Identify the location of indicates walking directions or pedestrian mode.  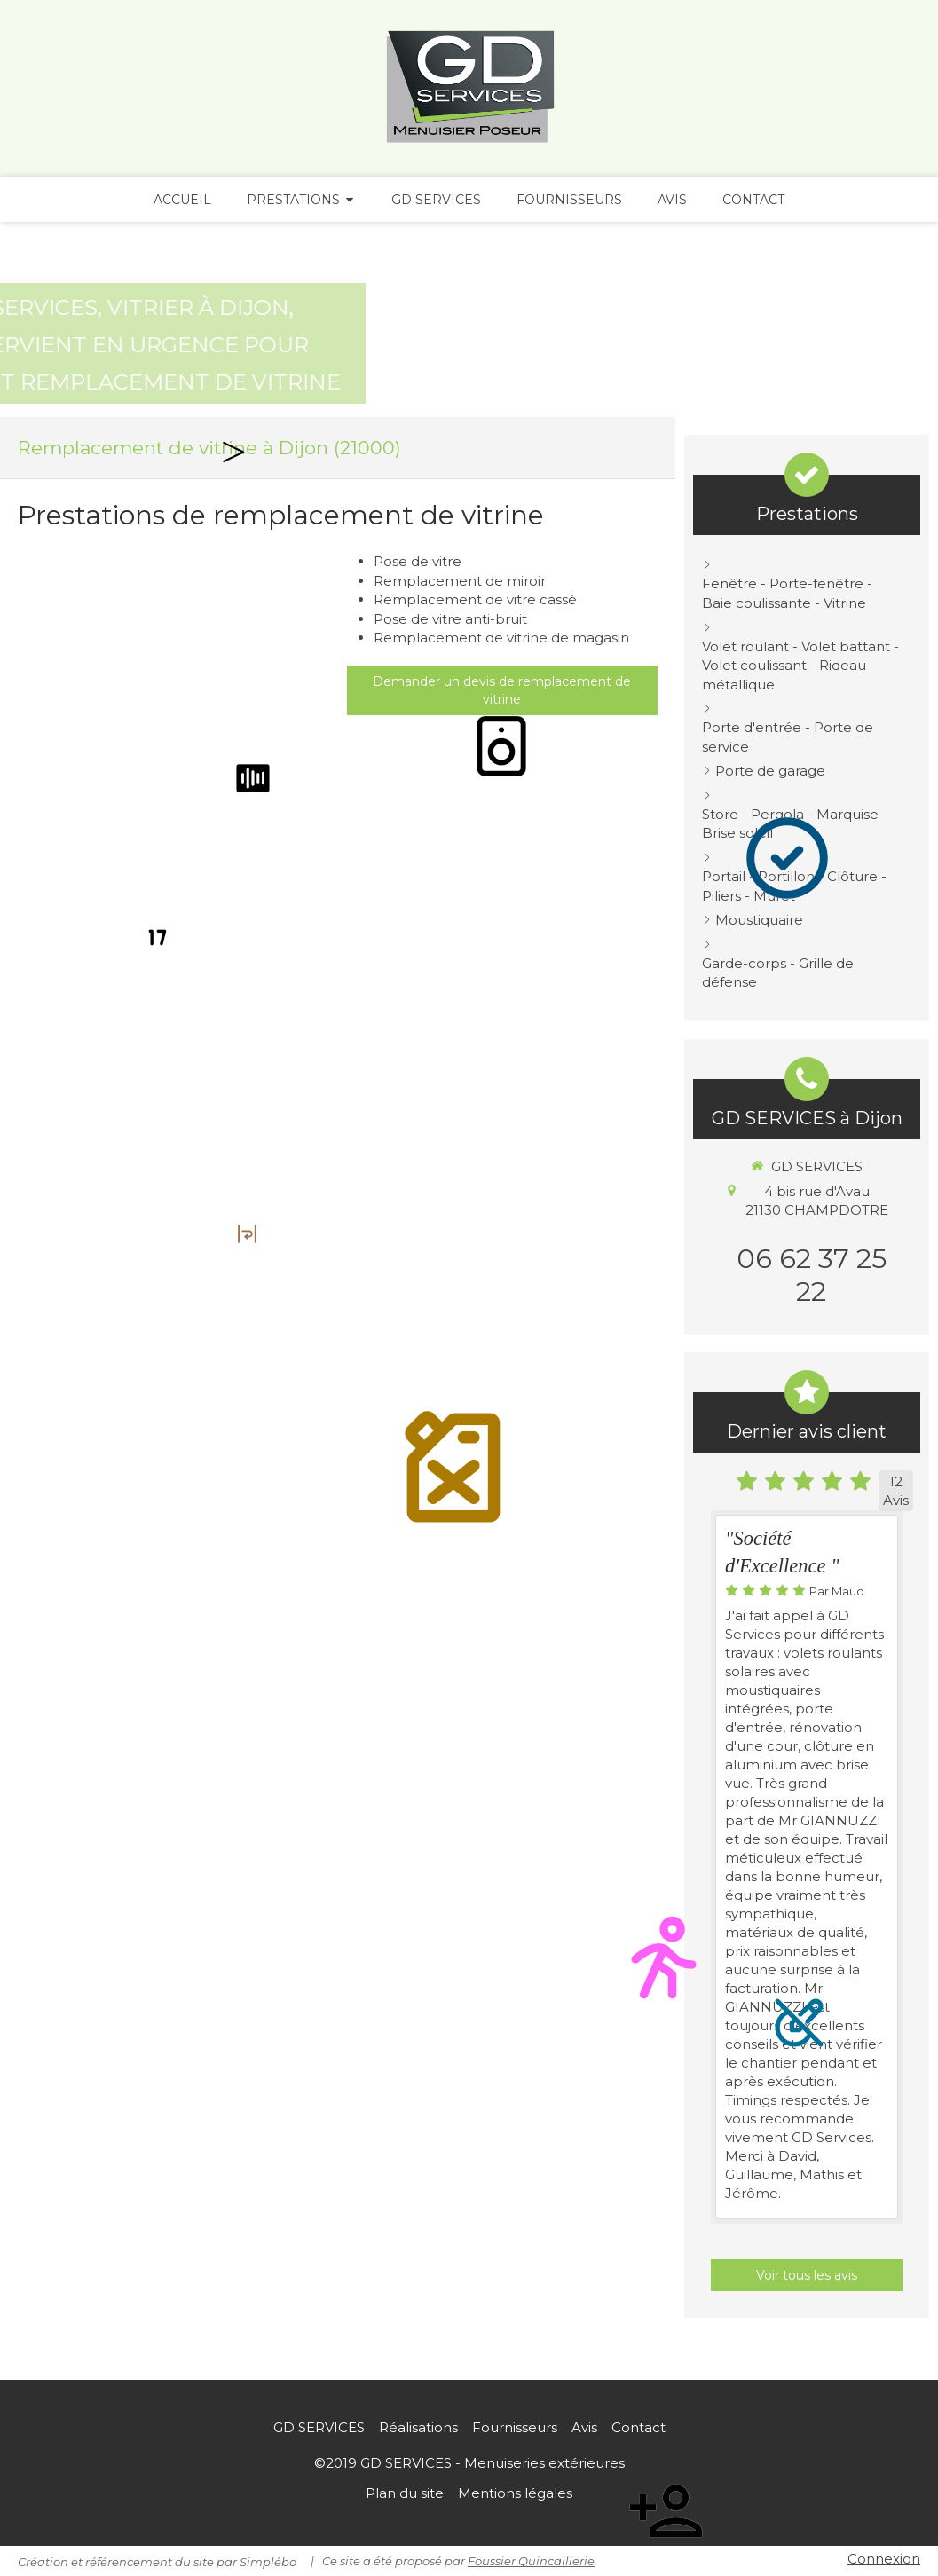
(664, 1958).